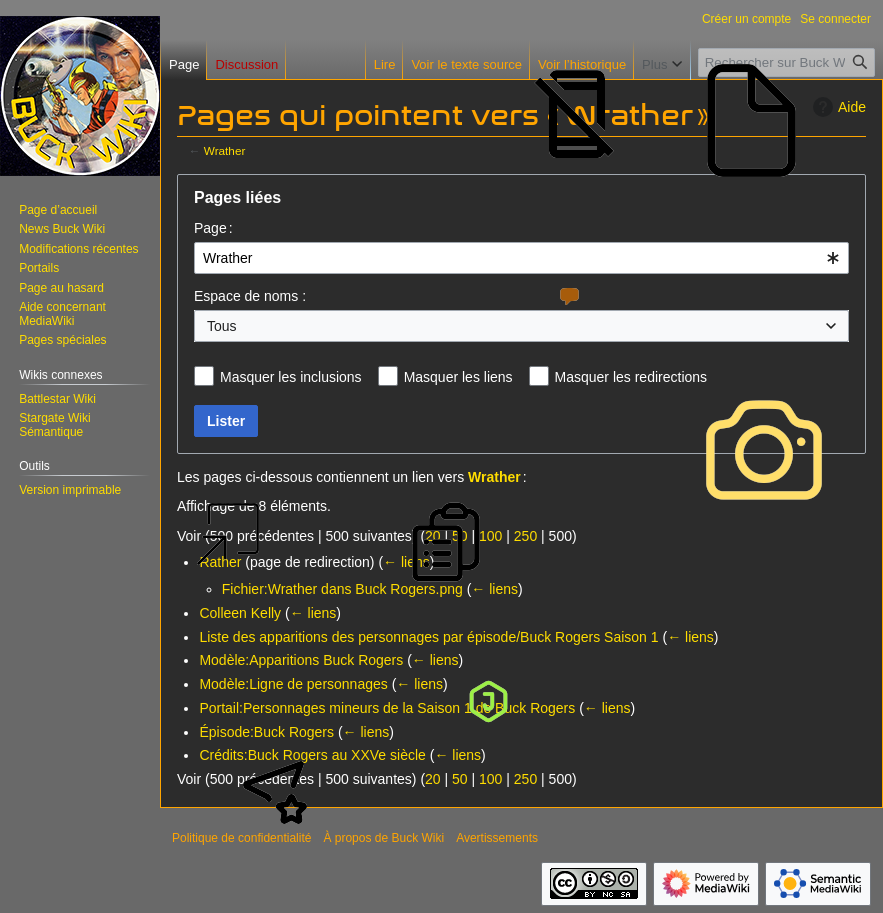 Image resolution: width=883 pixels, height=913 pixels. I want to click on app or service icon with "J" branding, so click(488, 701).